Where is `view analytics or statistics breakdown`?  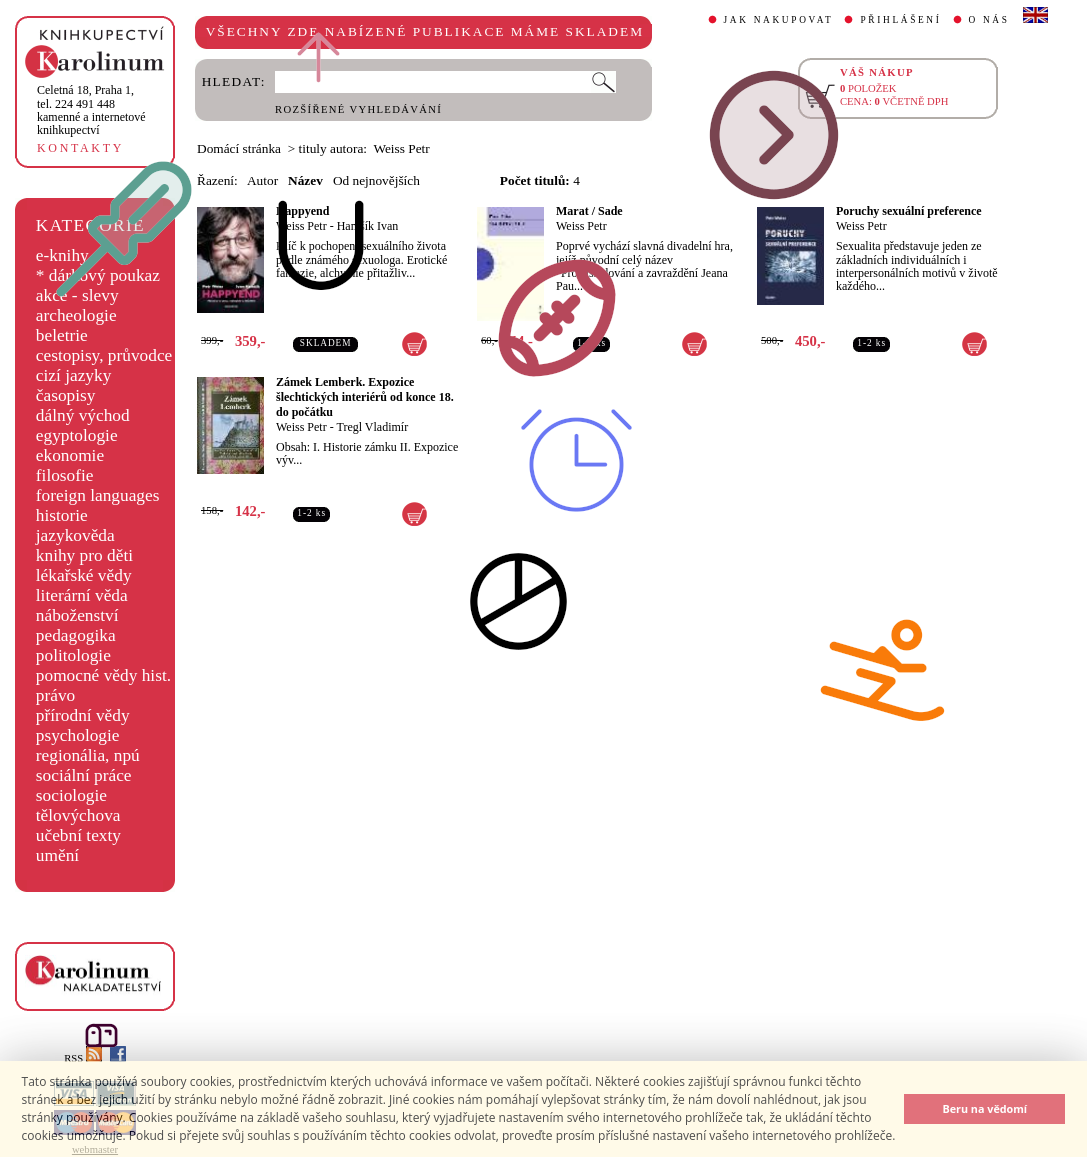 view analytics or statistics breakdown is located at coordinates (518, 601).